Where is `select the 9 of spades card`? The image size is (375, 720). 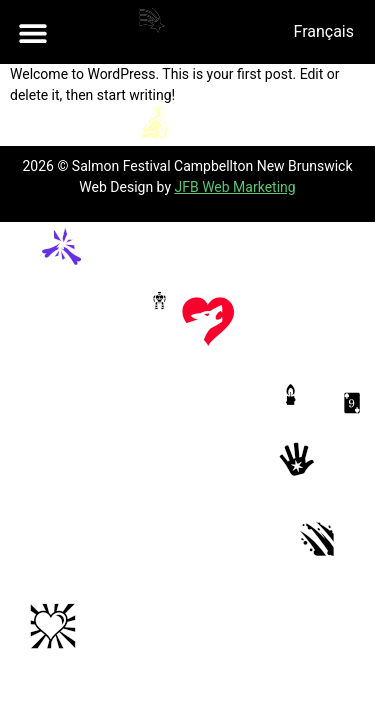
select the 9 of spades card is located at coordinates (352, 403).